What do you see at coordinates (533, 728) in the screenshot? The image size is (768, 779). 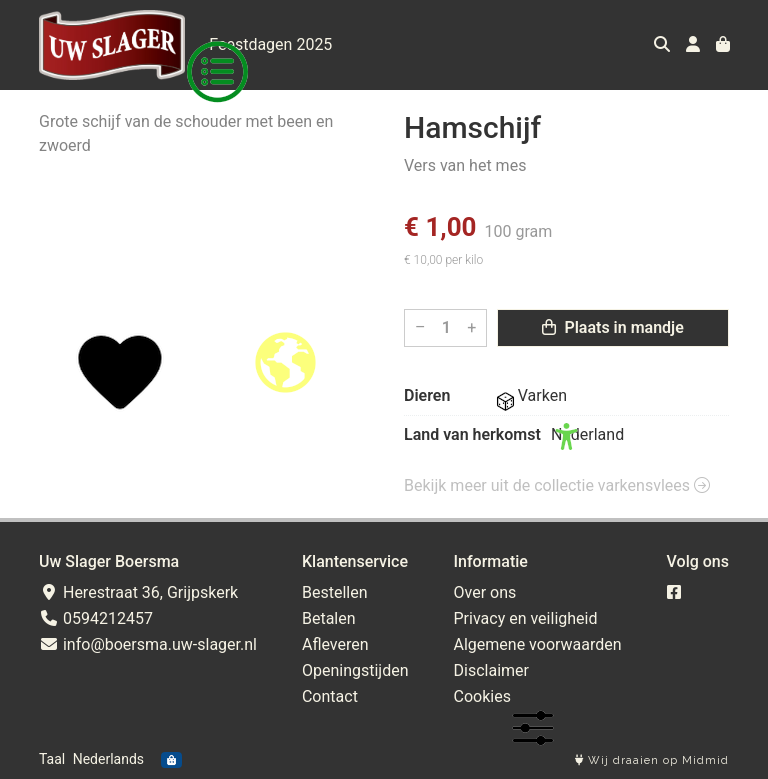 I see `open settings or preferences` at bounding box center [533, 728].